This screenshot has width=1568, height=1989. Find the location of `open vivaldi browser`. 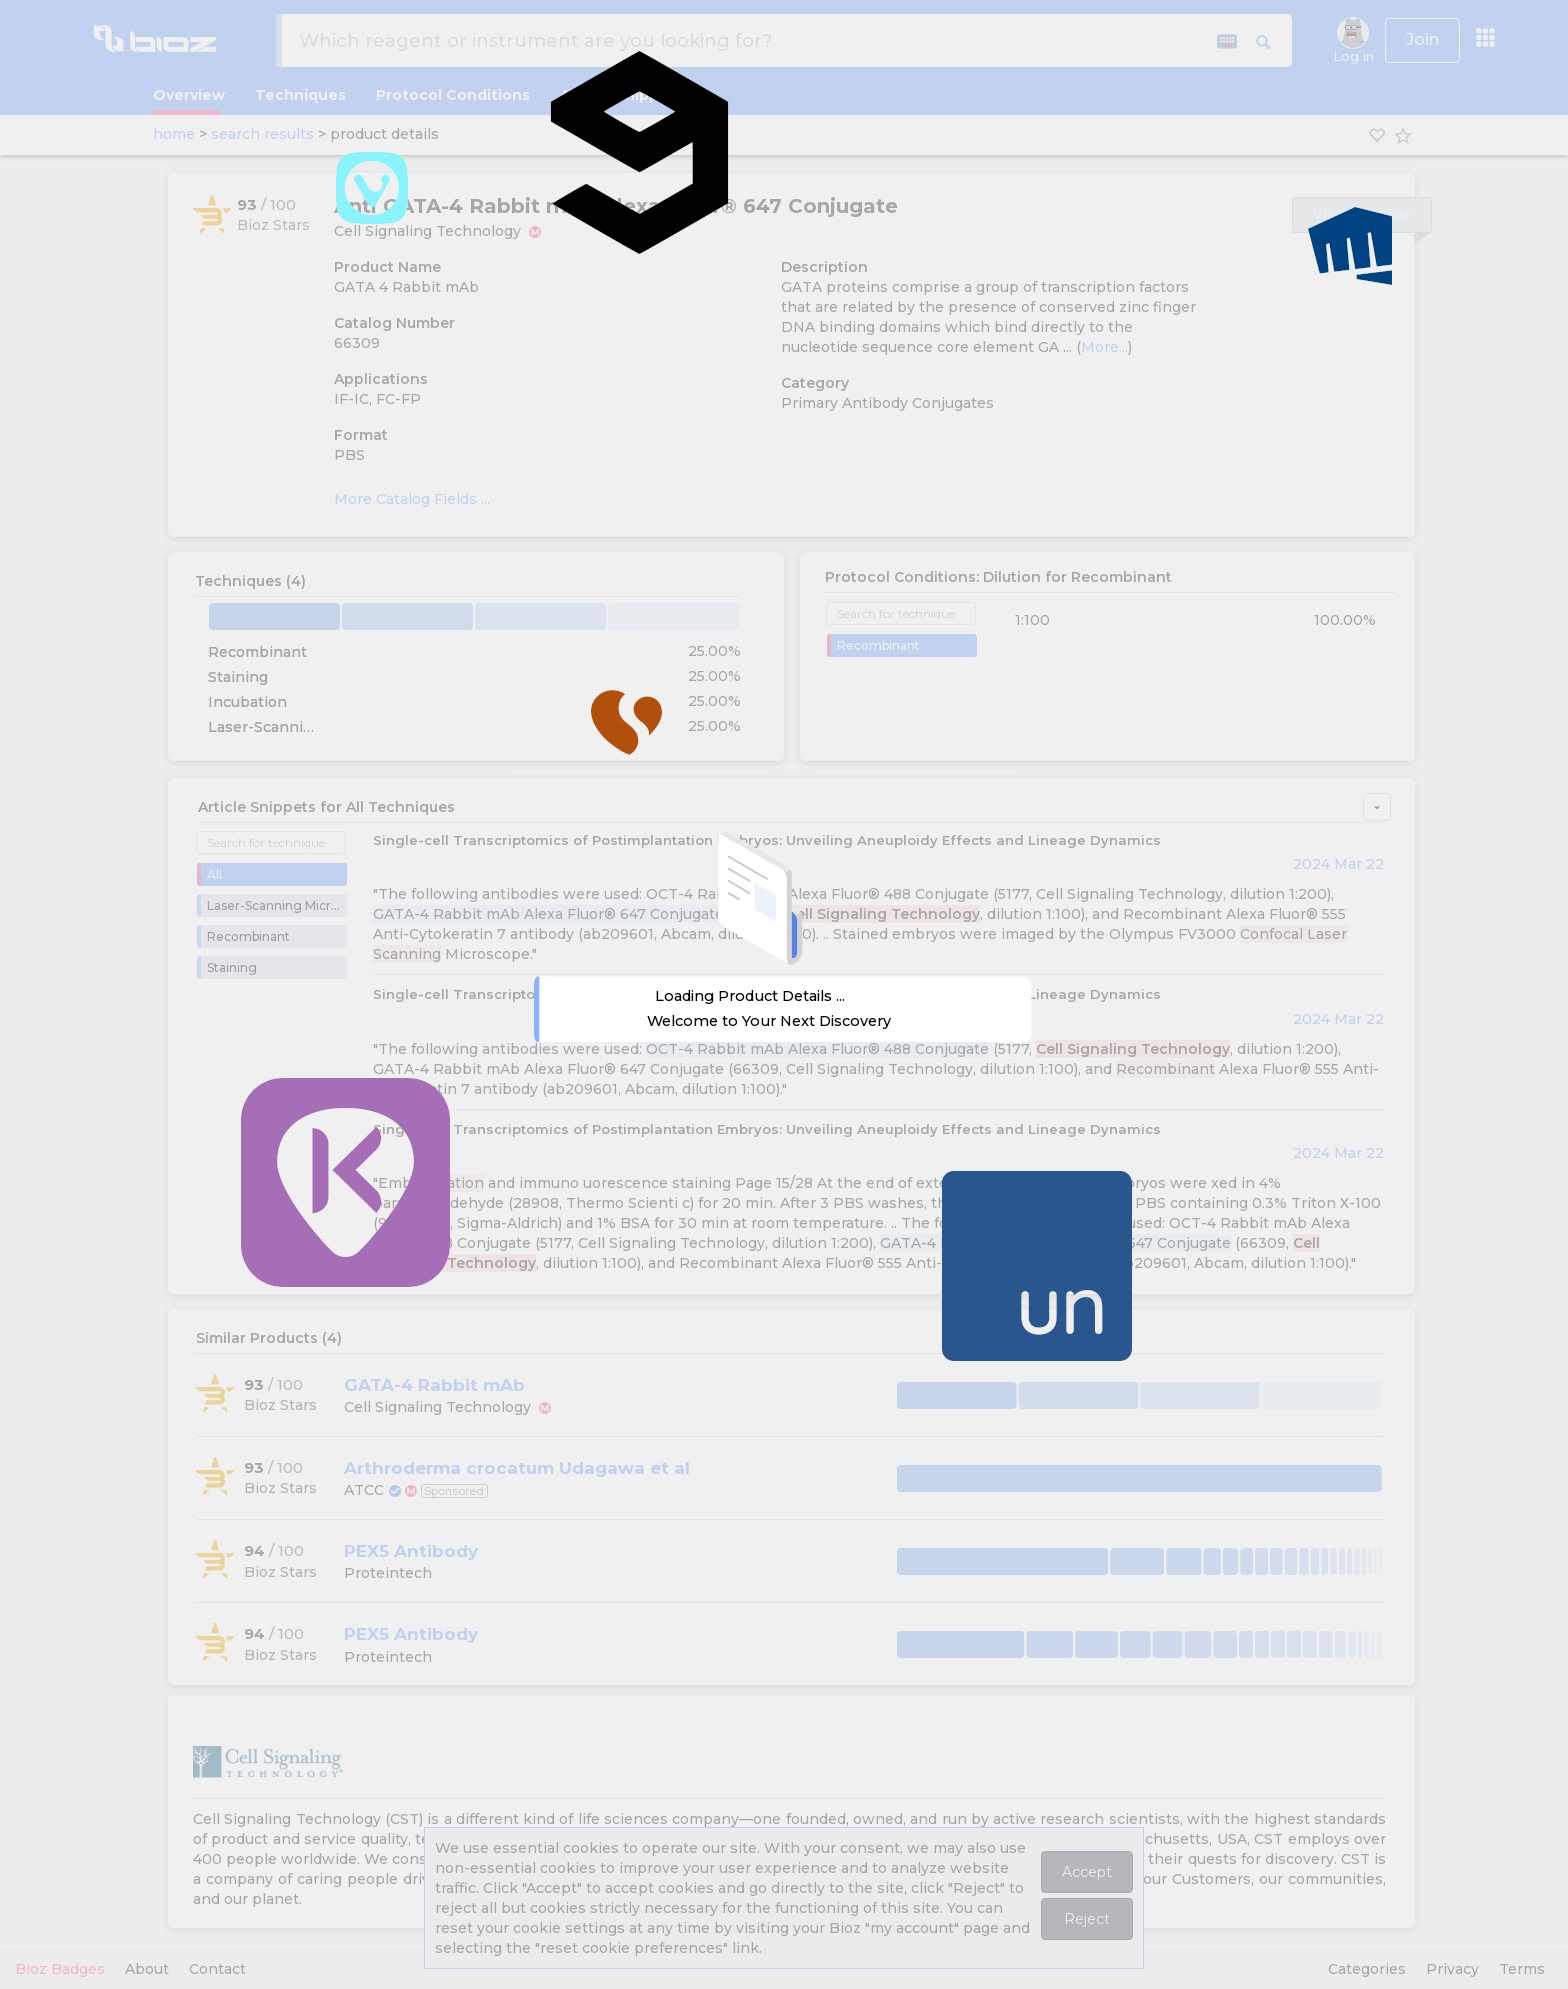

open vivaldi browser is located at coordinates (372, 188).